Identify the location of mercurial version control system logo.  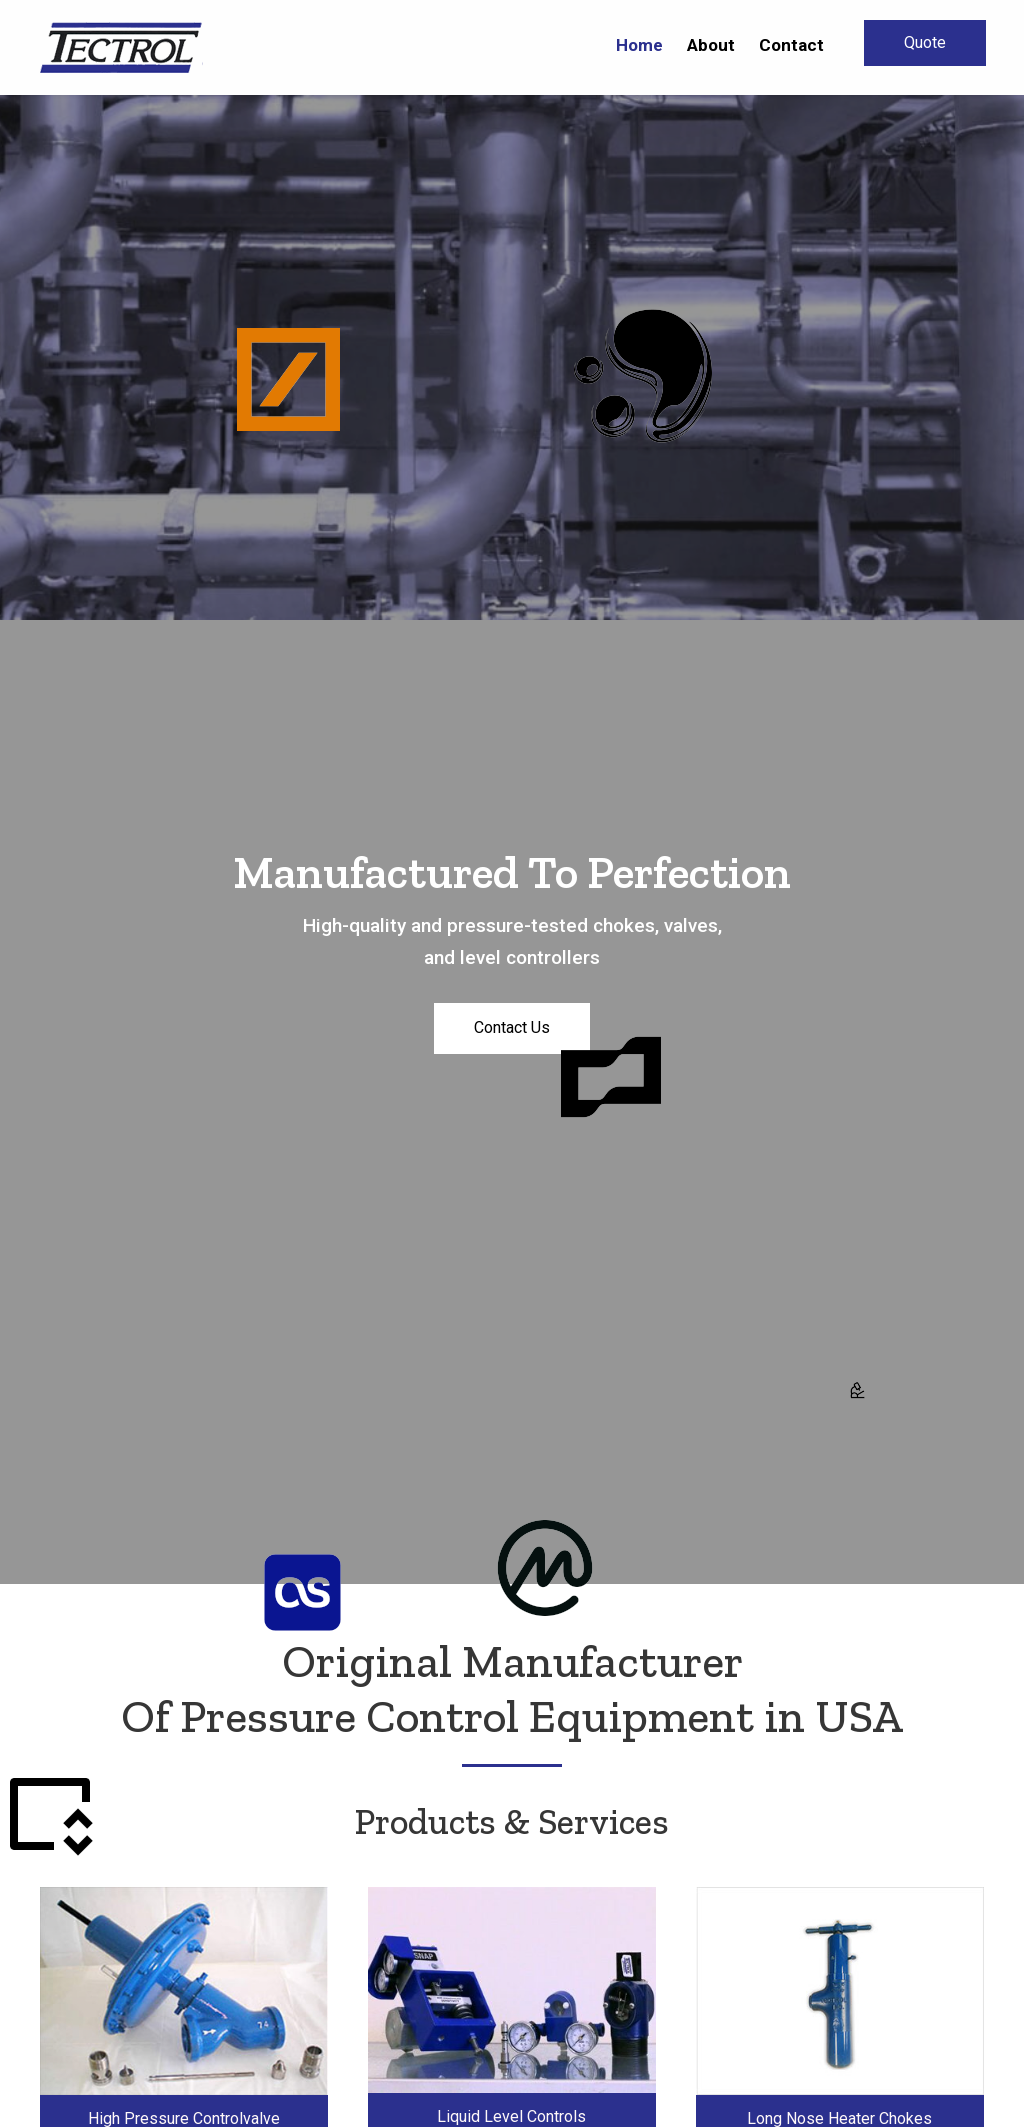
(643, 376).